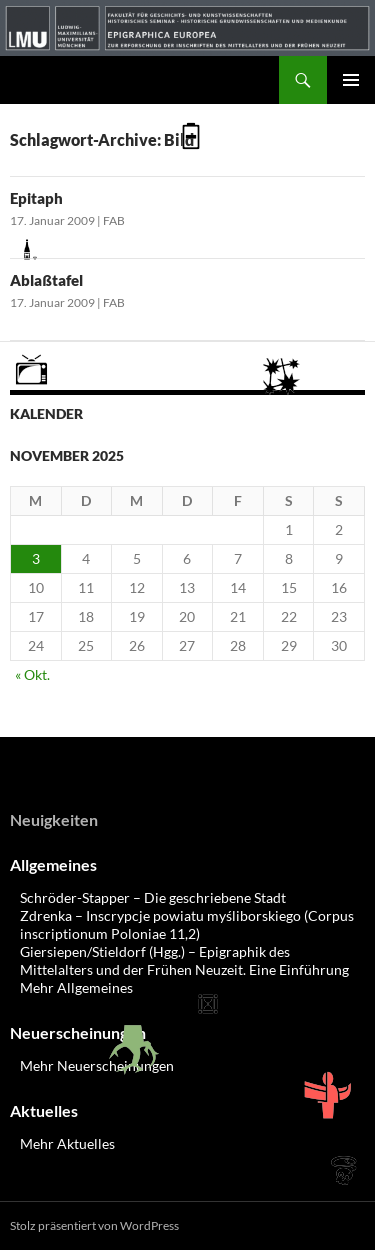 Image resolution: width=375 pixels, height=1250 pixels. Describe the element at coordinates (191, 136) in the screenshot. I see `reduce battery usage or power consumption` at that location.